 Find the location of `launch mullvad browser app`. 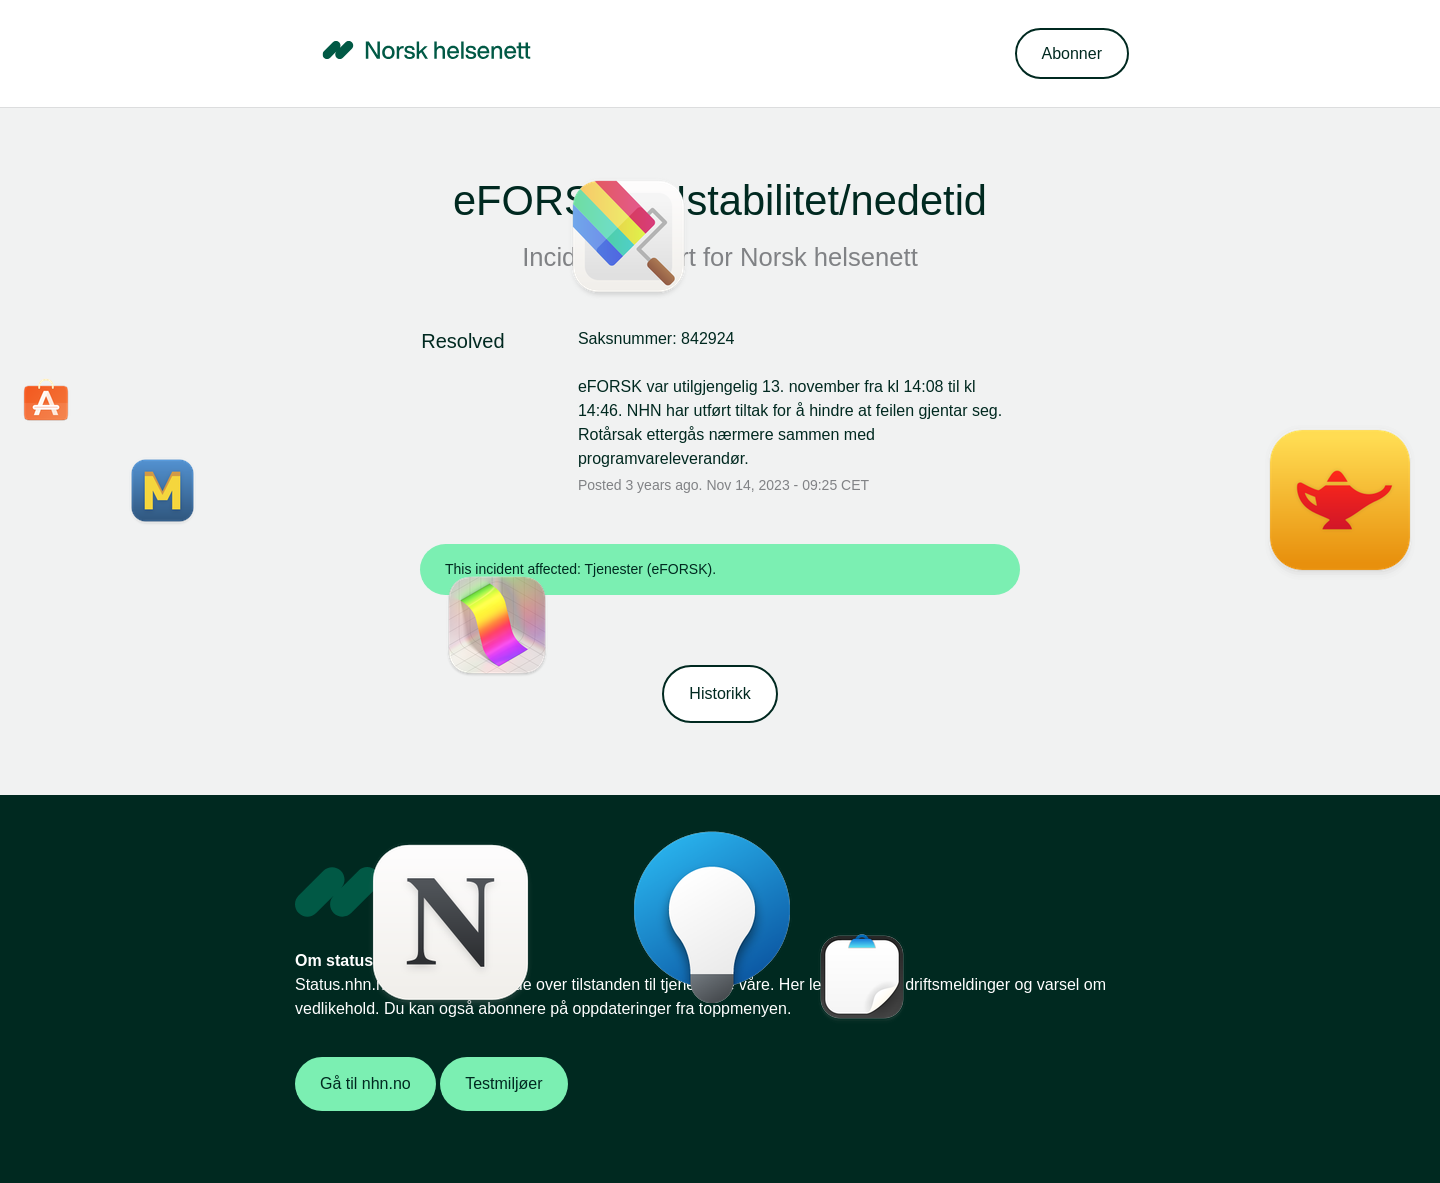

launch mullvad browser app is located at coordinates (162, 490).